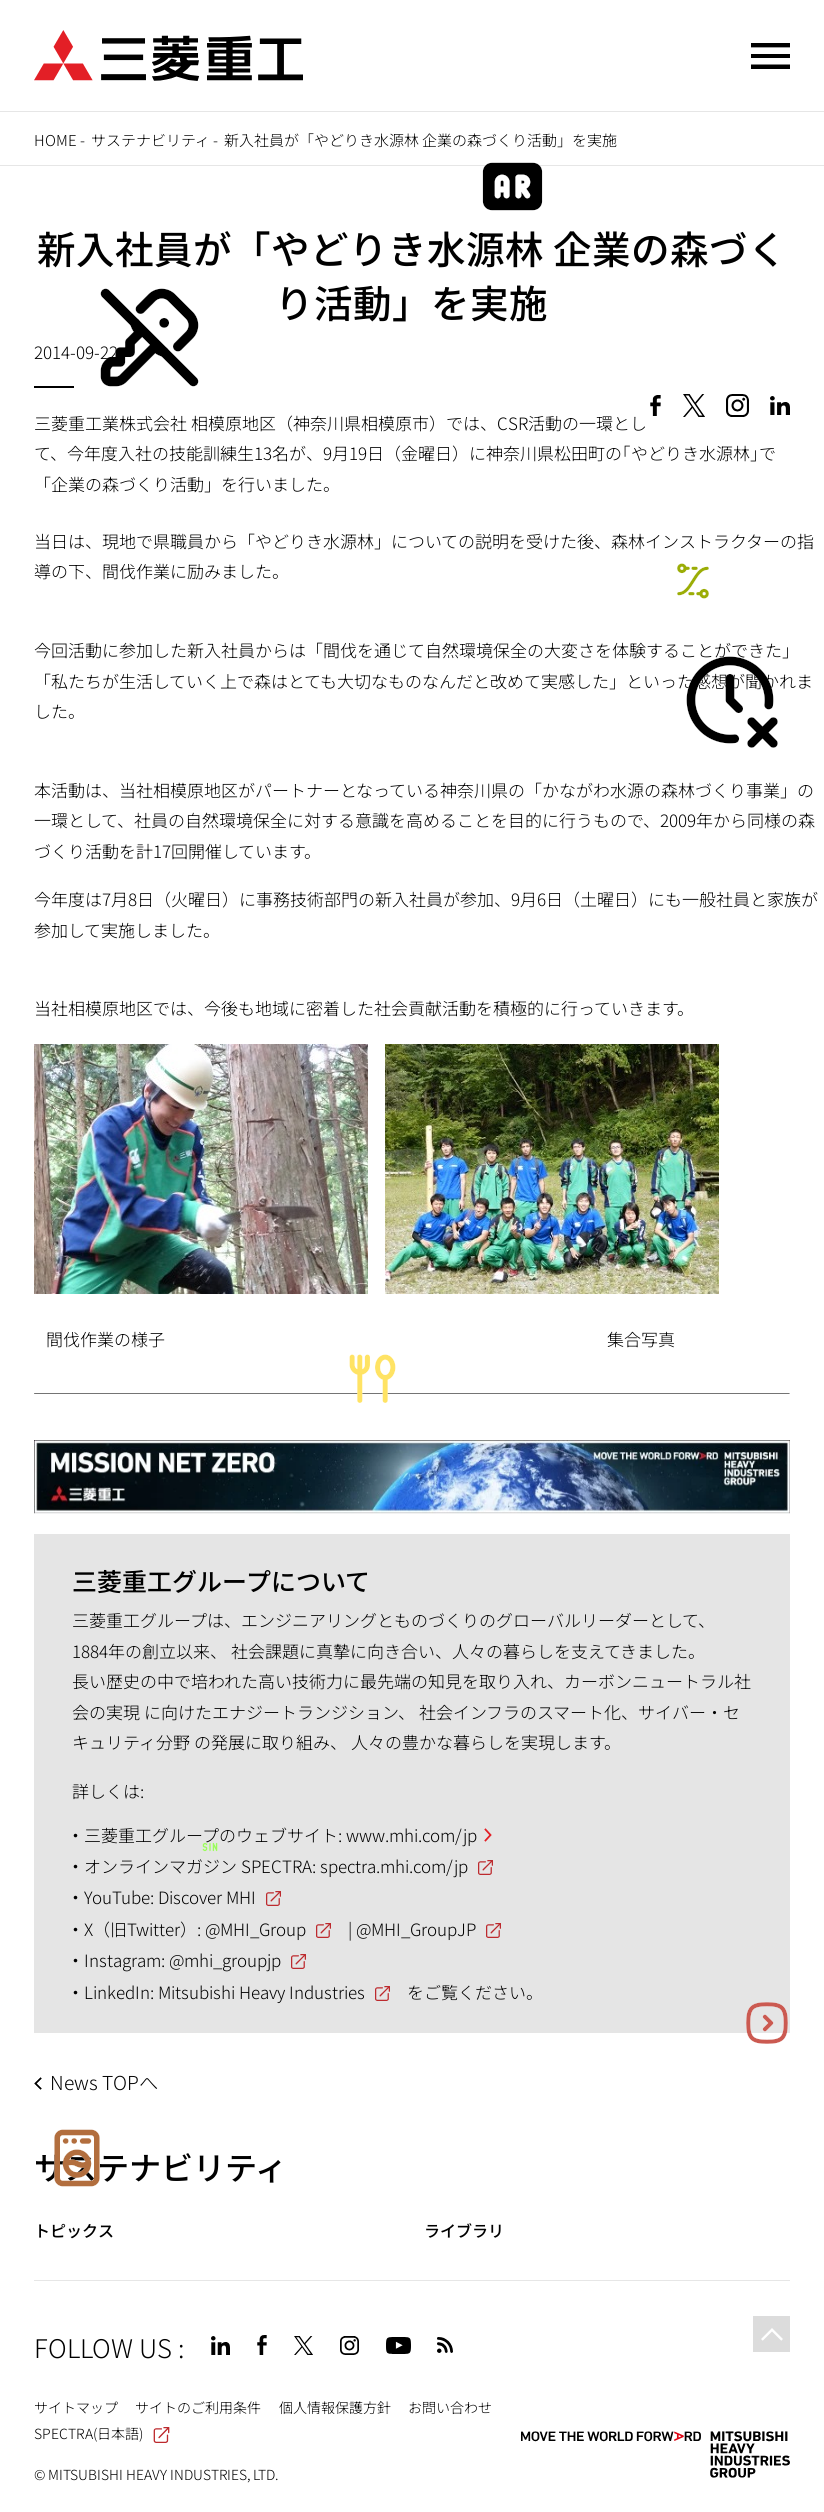 This screenshot has width=824, height=2512. What do you see at coordinates (77, 2158) in the screenshot?
I see `access laundry or washing machine controls` at bounding box center [77, 2158].